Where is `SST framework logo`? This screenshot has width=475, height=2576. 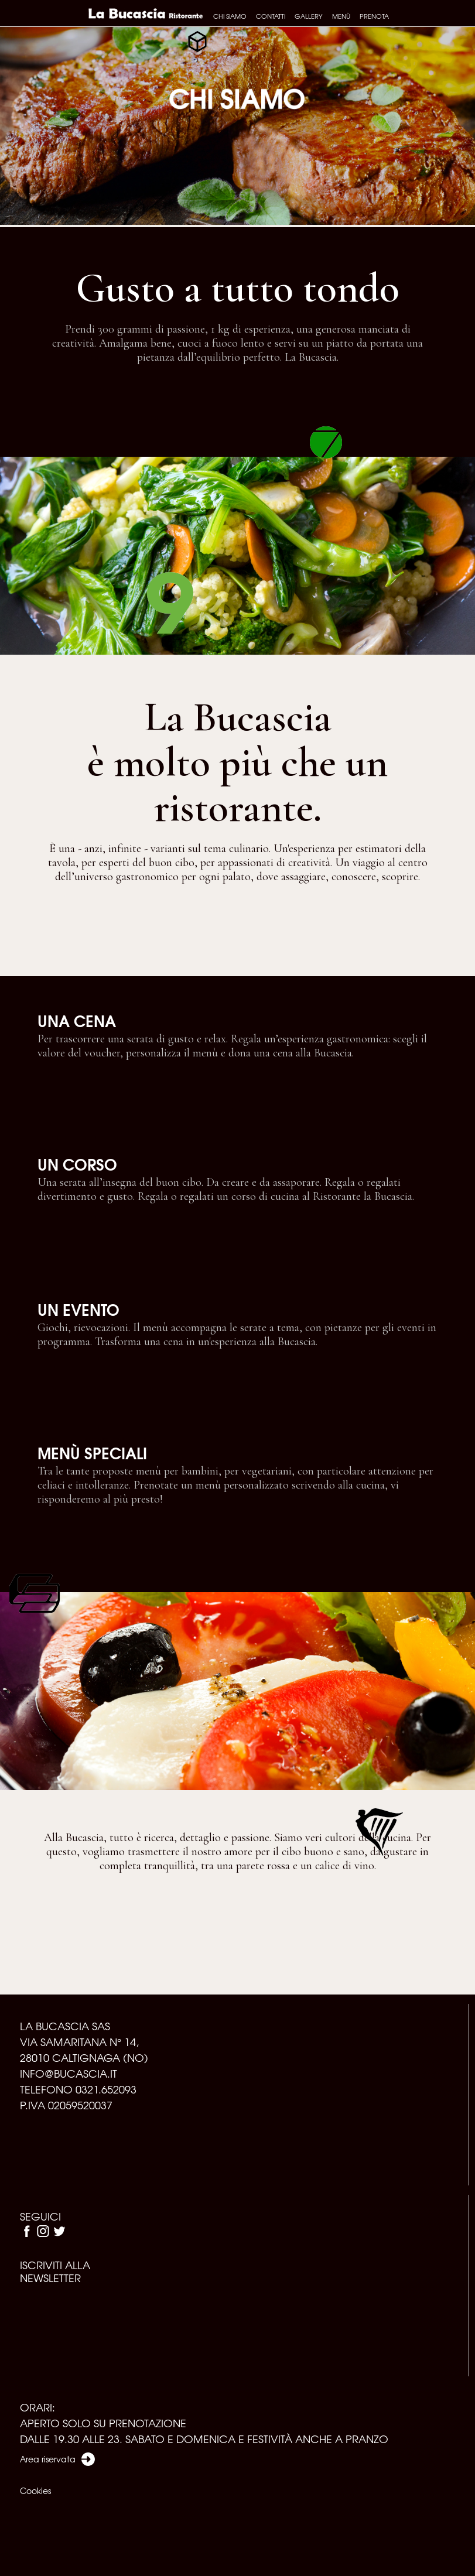 SST framework logo is located at coordinates (35, 1593).